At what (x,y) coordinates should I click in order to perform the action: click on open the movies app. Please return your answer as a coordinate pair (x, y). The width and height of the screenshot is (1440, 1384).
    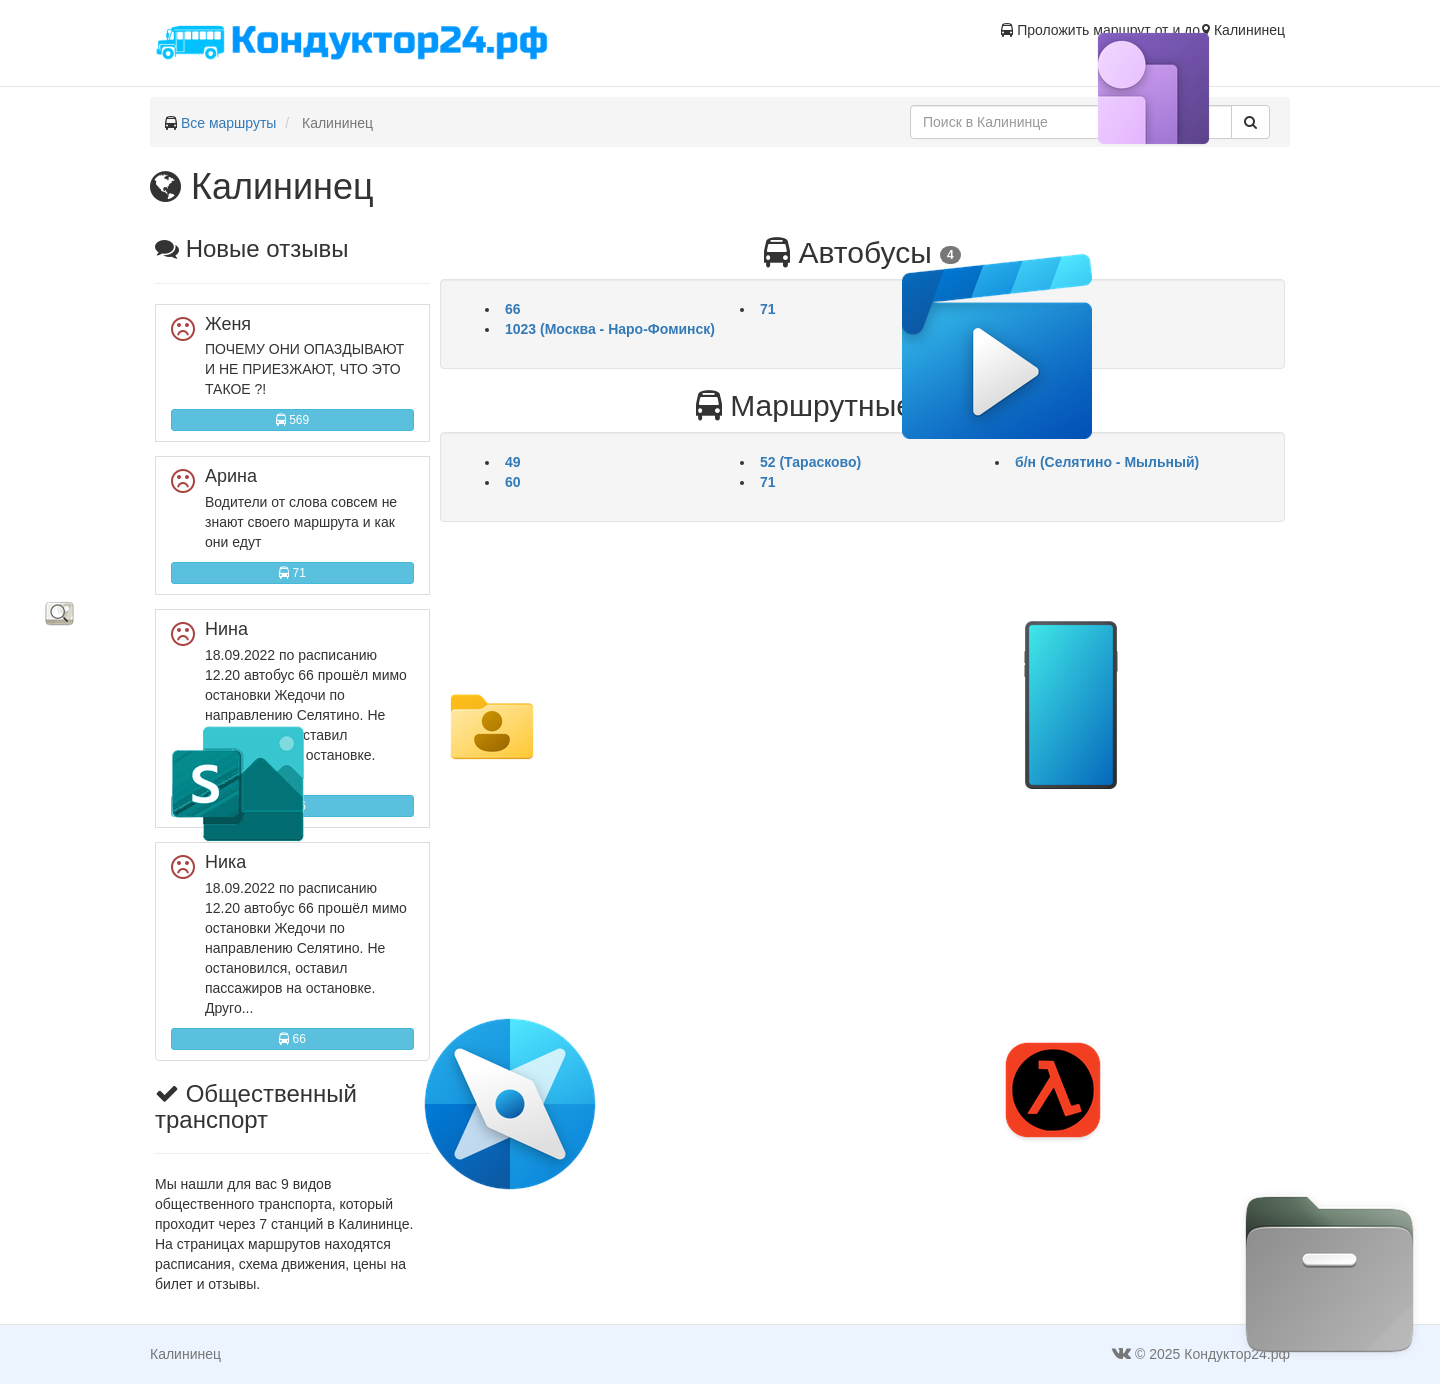
    Looking at the image, I should click on (997, 344).